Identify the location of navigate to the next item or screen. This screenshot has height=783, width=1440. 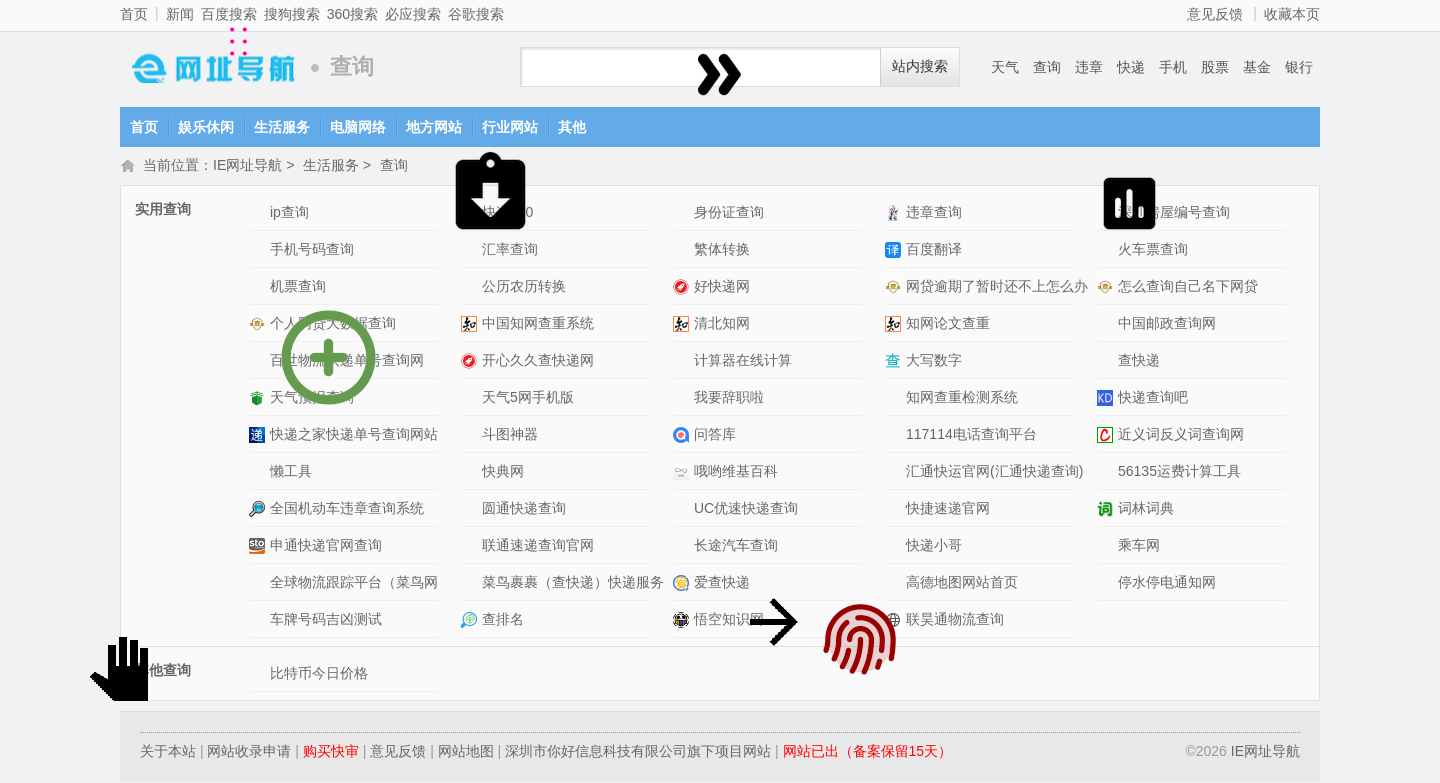
(774, 622).